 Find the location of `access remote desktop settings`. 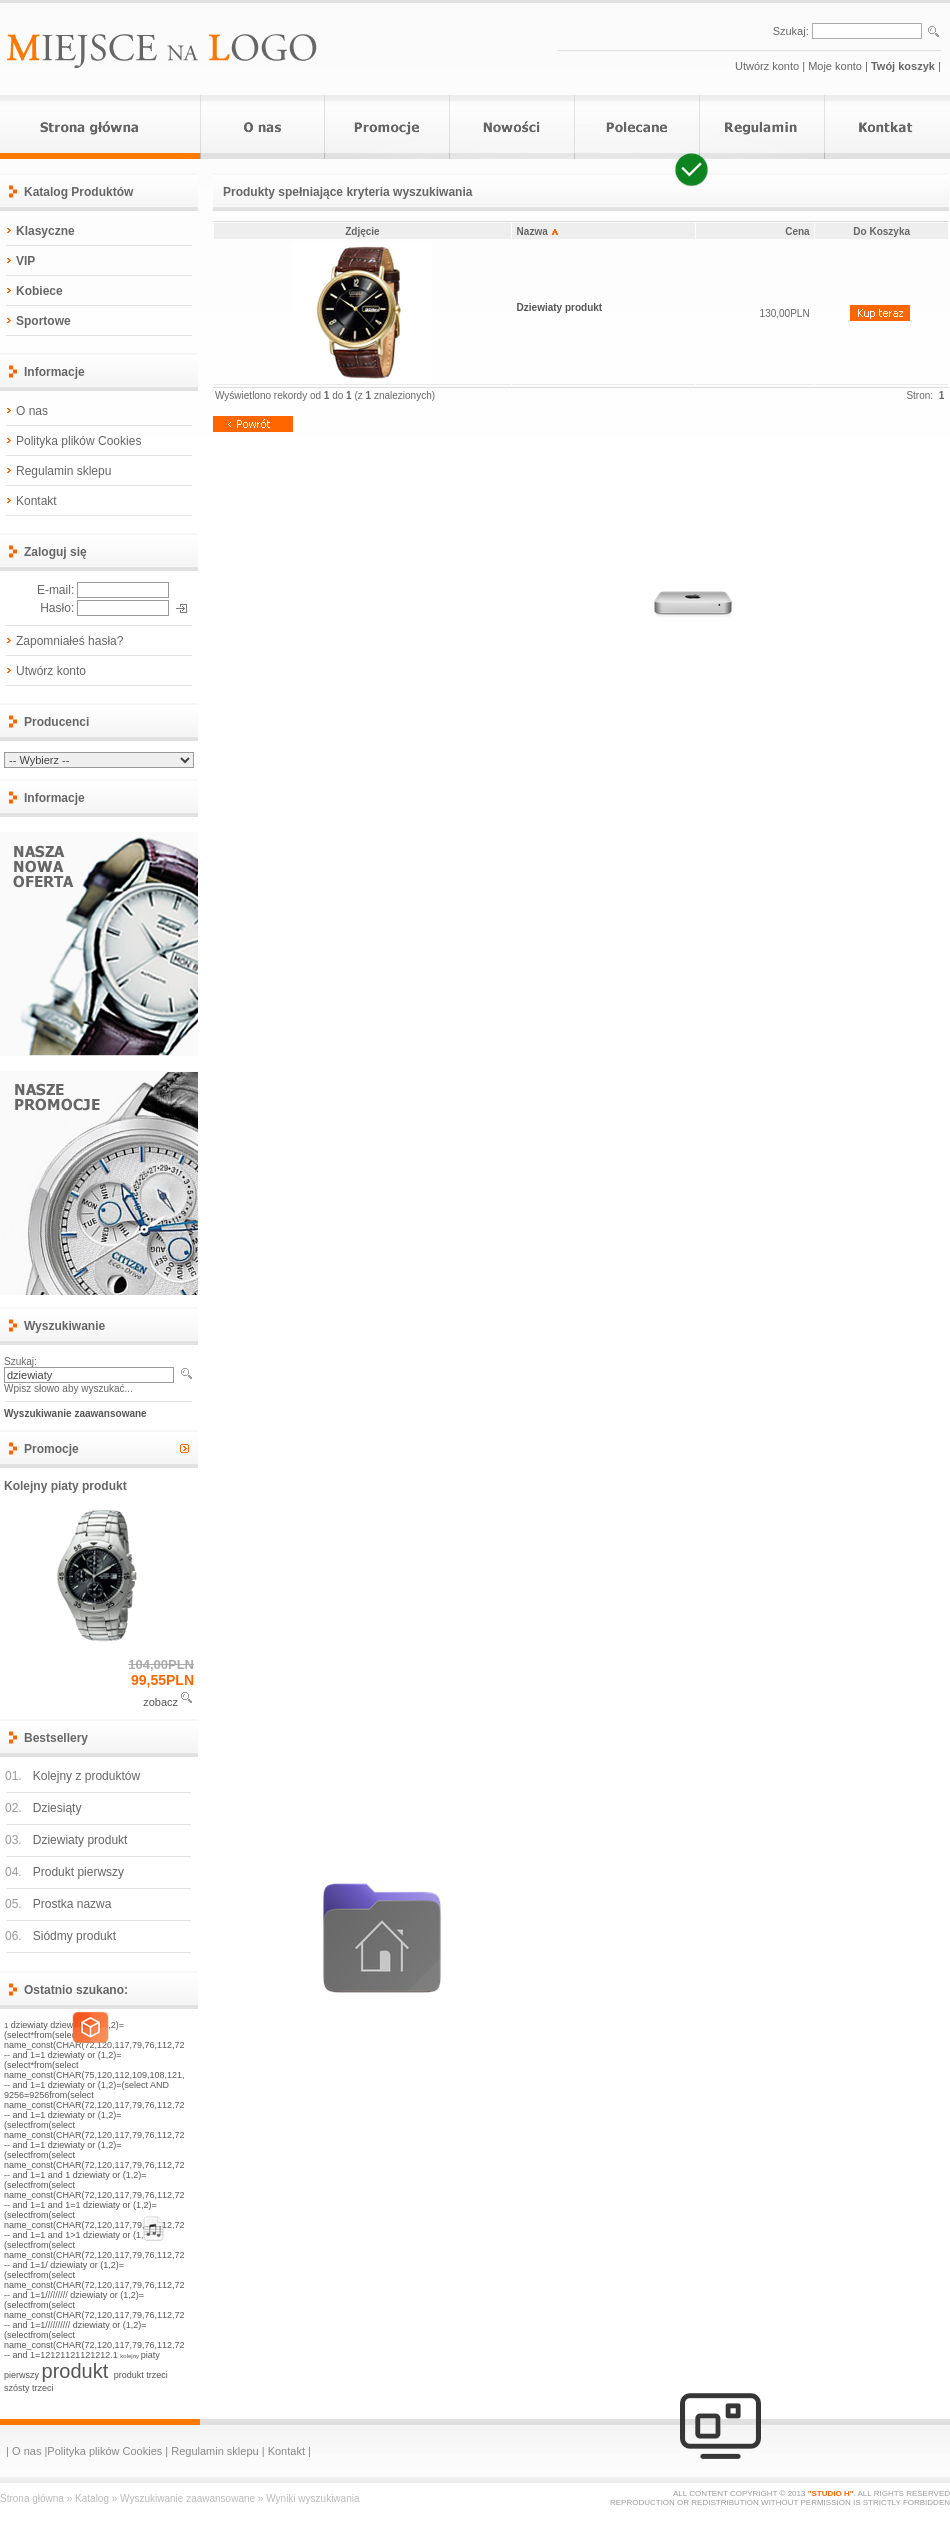

access remote desktop settings is located at coordinates (720, 2423).